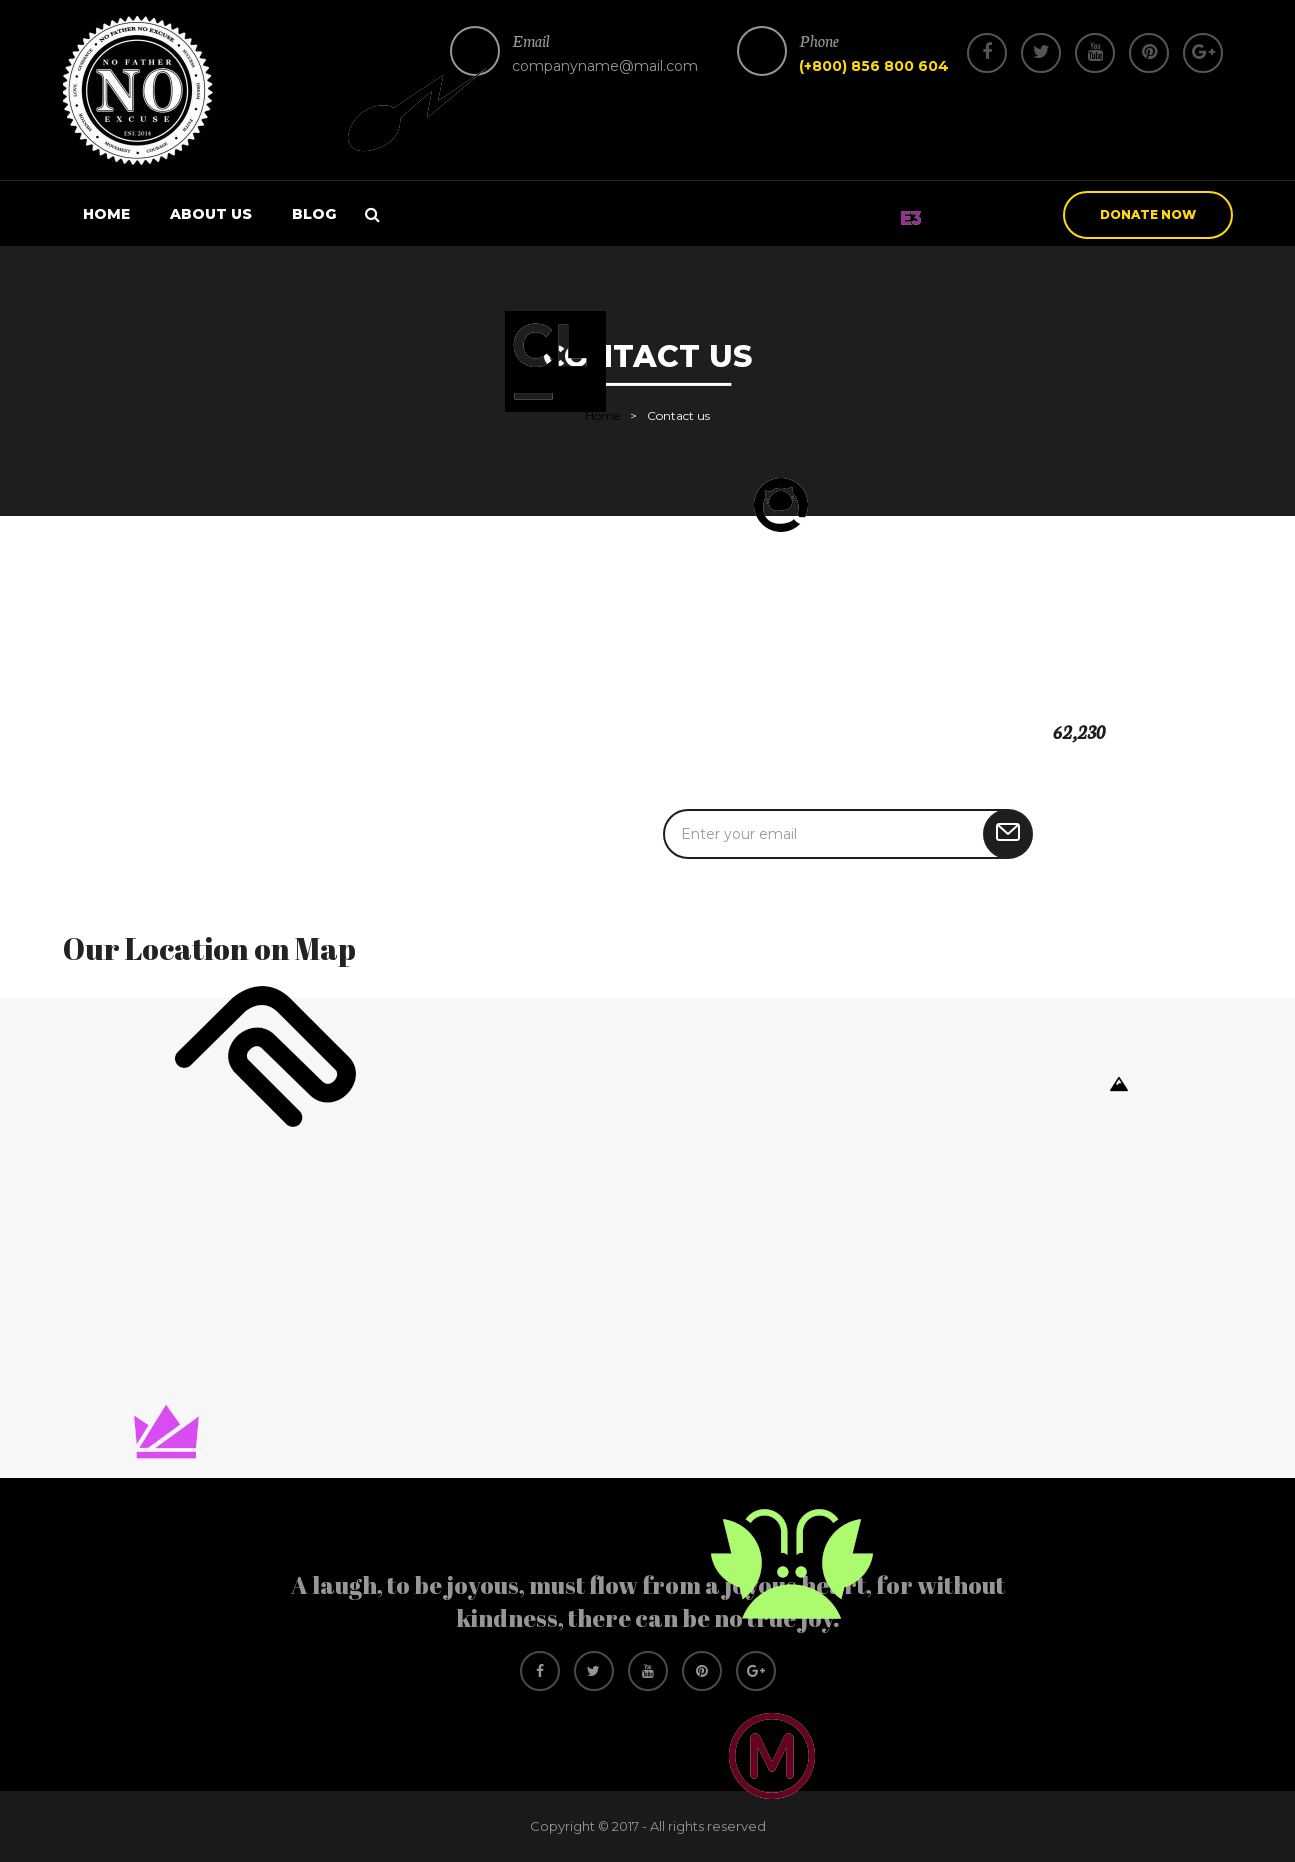 Image resolution: width=1295 pixels, height=1862 pixels. I want to click on open homarr dashboard, so click(792, 1564).